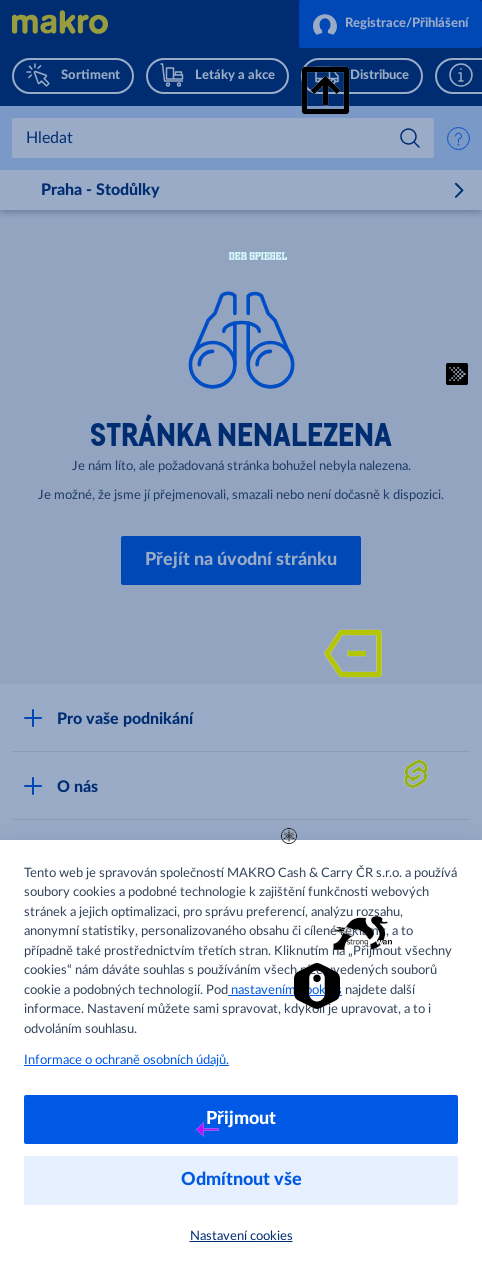 This screenshot has width=482, height=1280. I want to click on visit Der Spiegel news website, so click(258, 256).